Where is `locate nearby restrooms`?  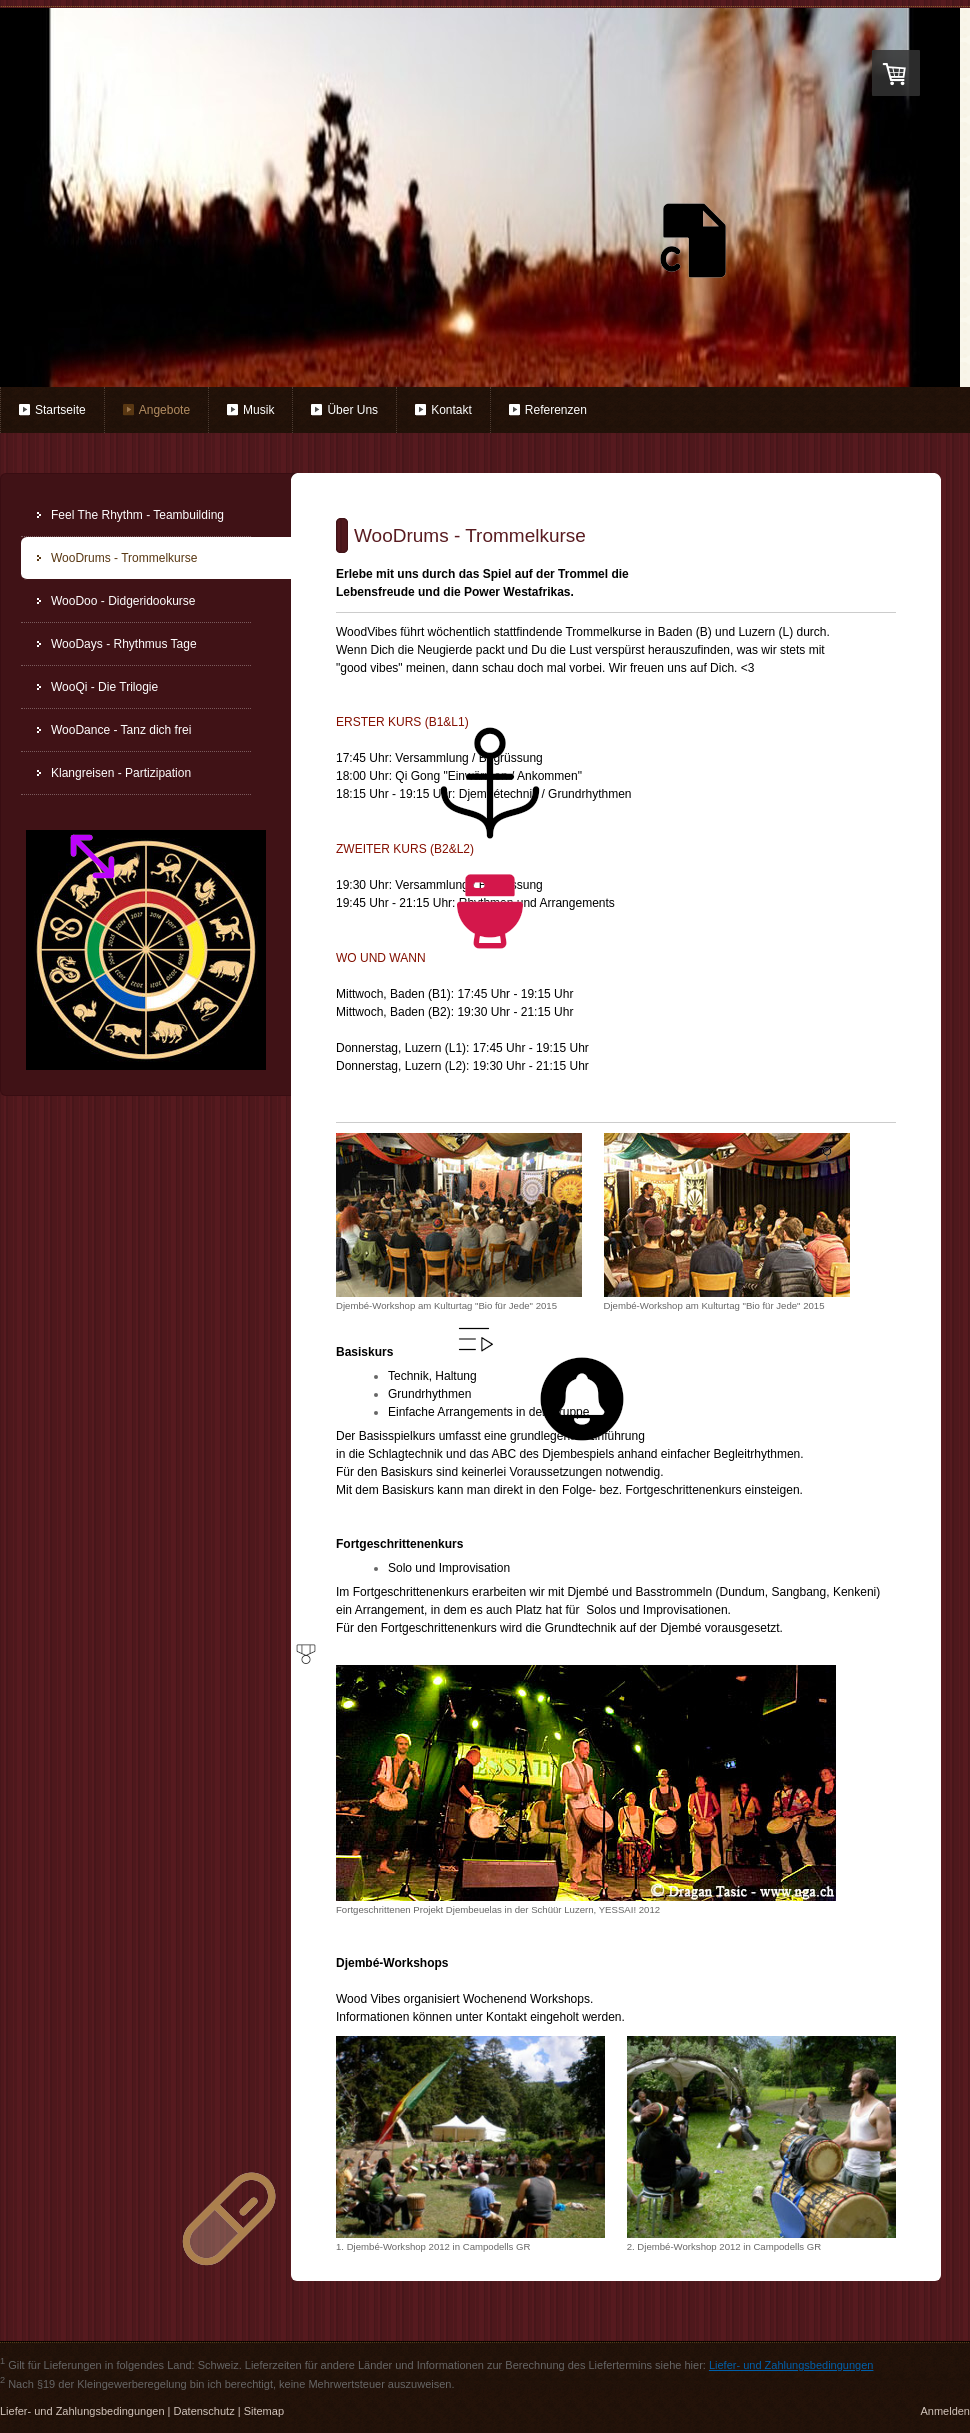 locate nearby restrooms is located at coordinates (490, 910).